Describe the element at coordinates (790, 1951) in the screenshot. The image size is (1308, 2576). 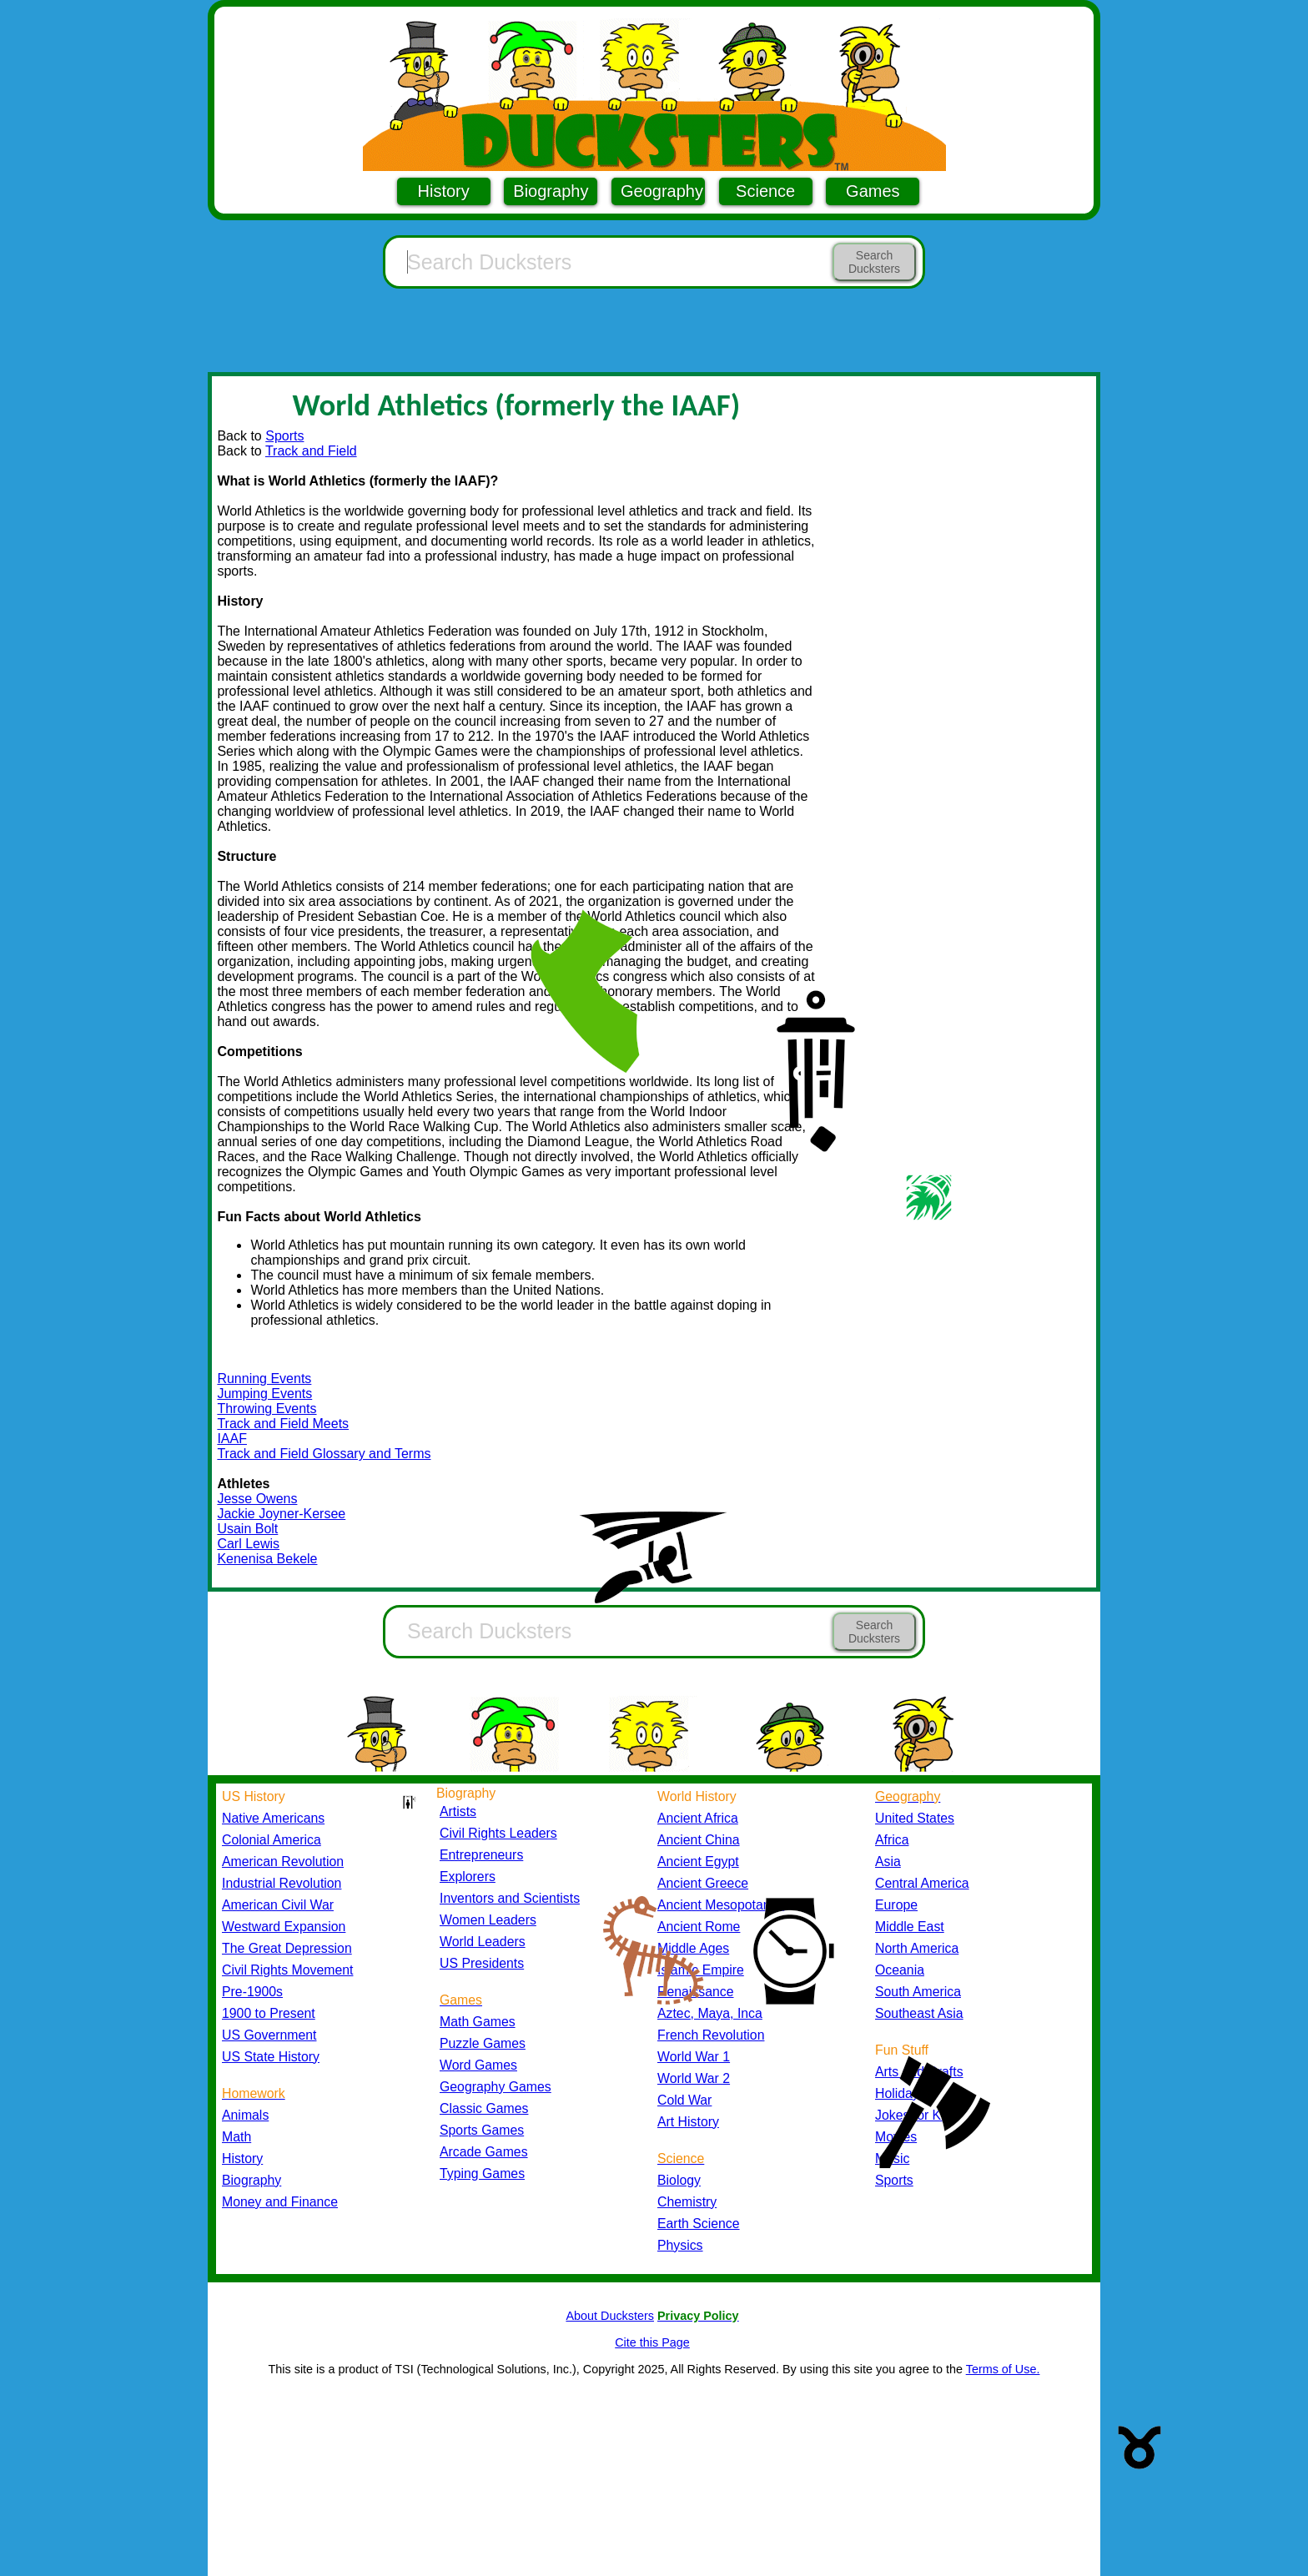
I see `view current time or clock settings` at that location.